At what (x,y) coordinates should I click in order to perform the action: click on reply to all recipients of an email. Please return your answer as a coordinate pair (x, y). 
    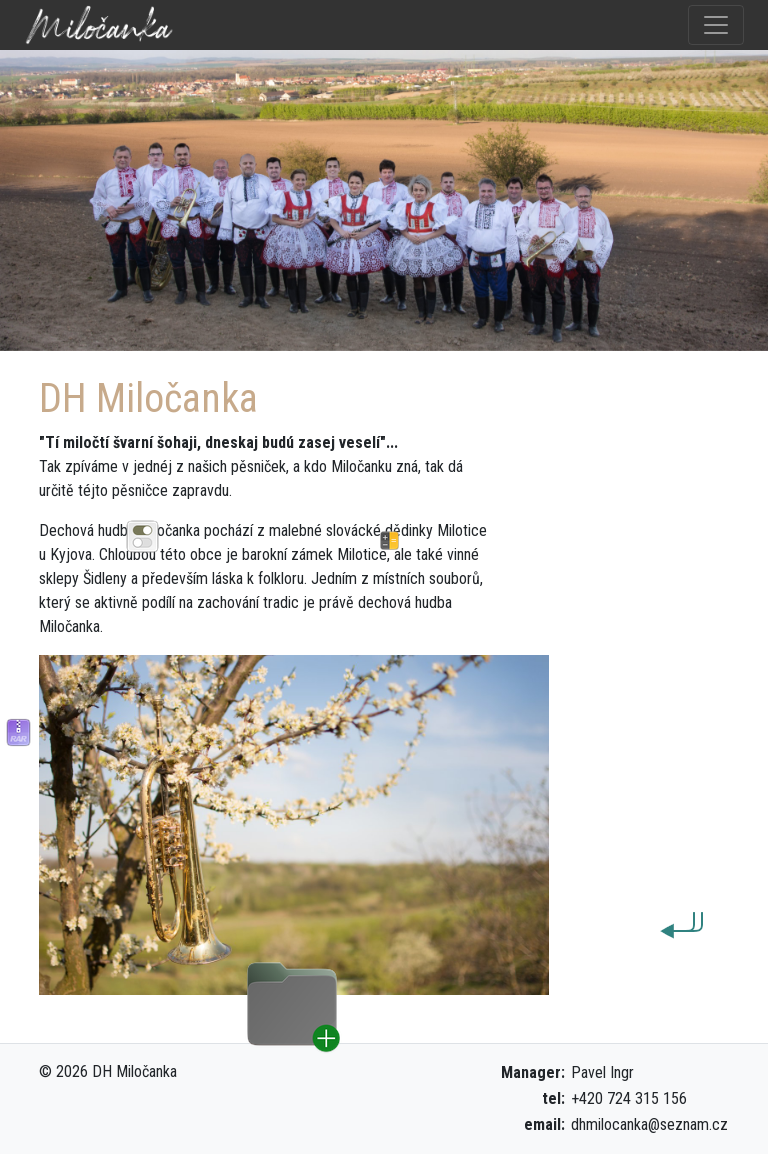
    Looking at the image, I should click on (681, 922).